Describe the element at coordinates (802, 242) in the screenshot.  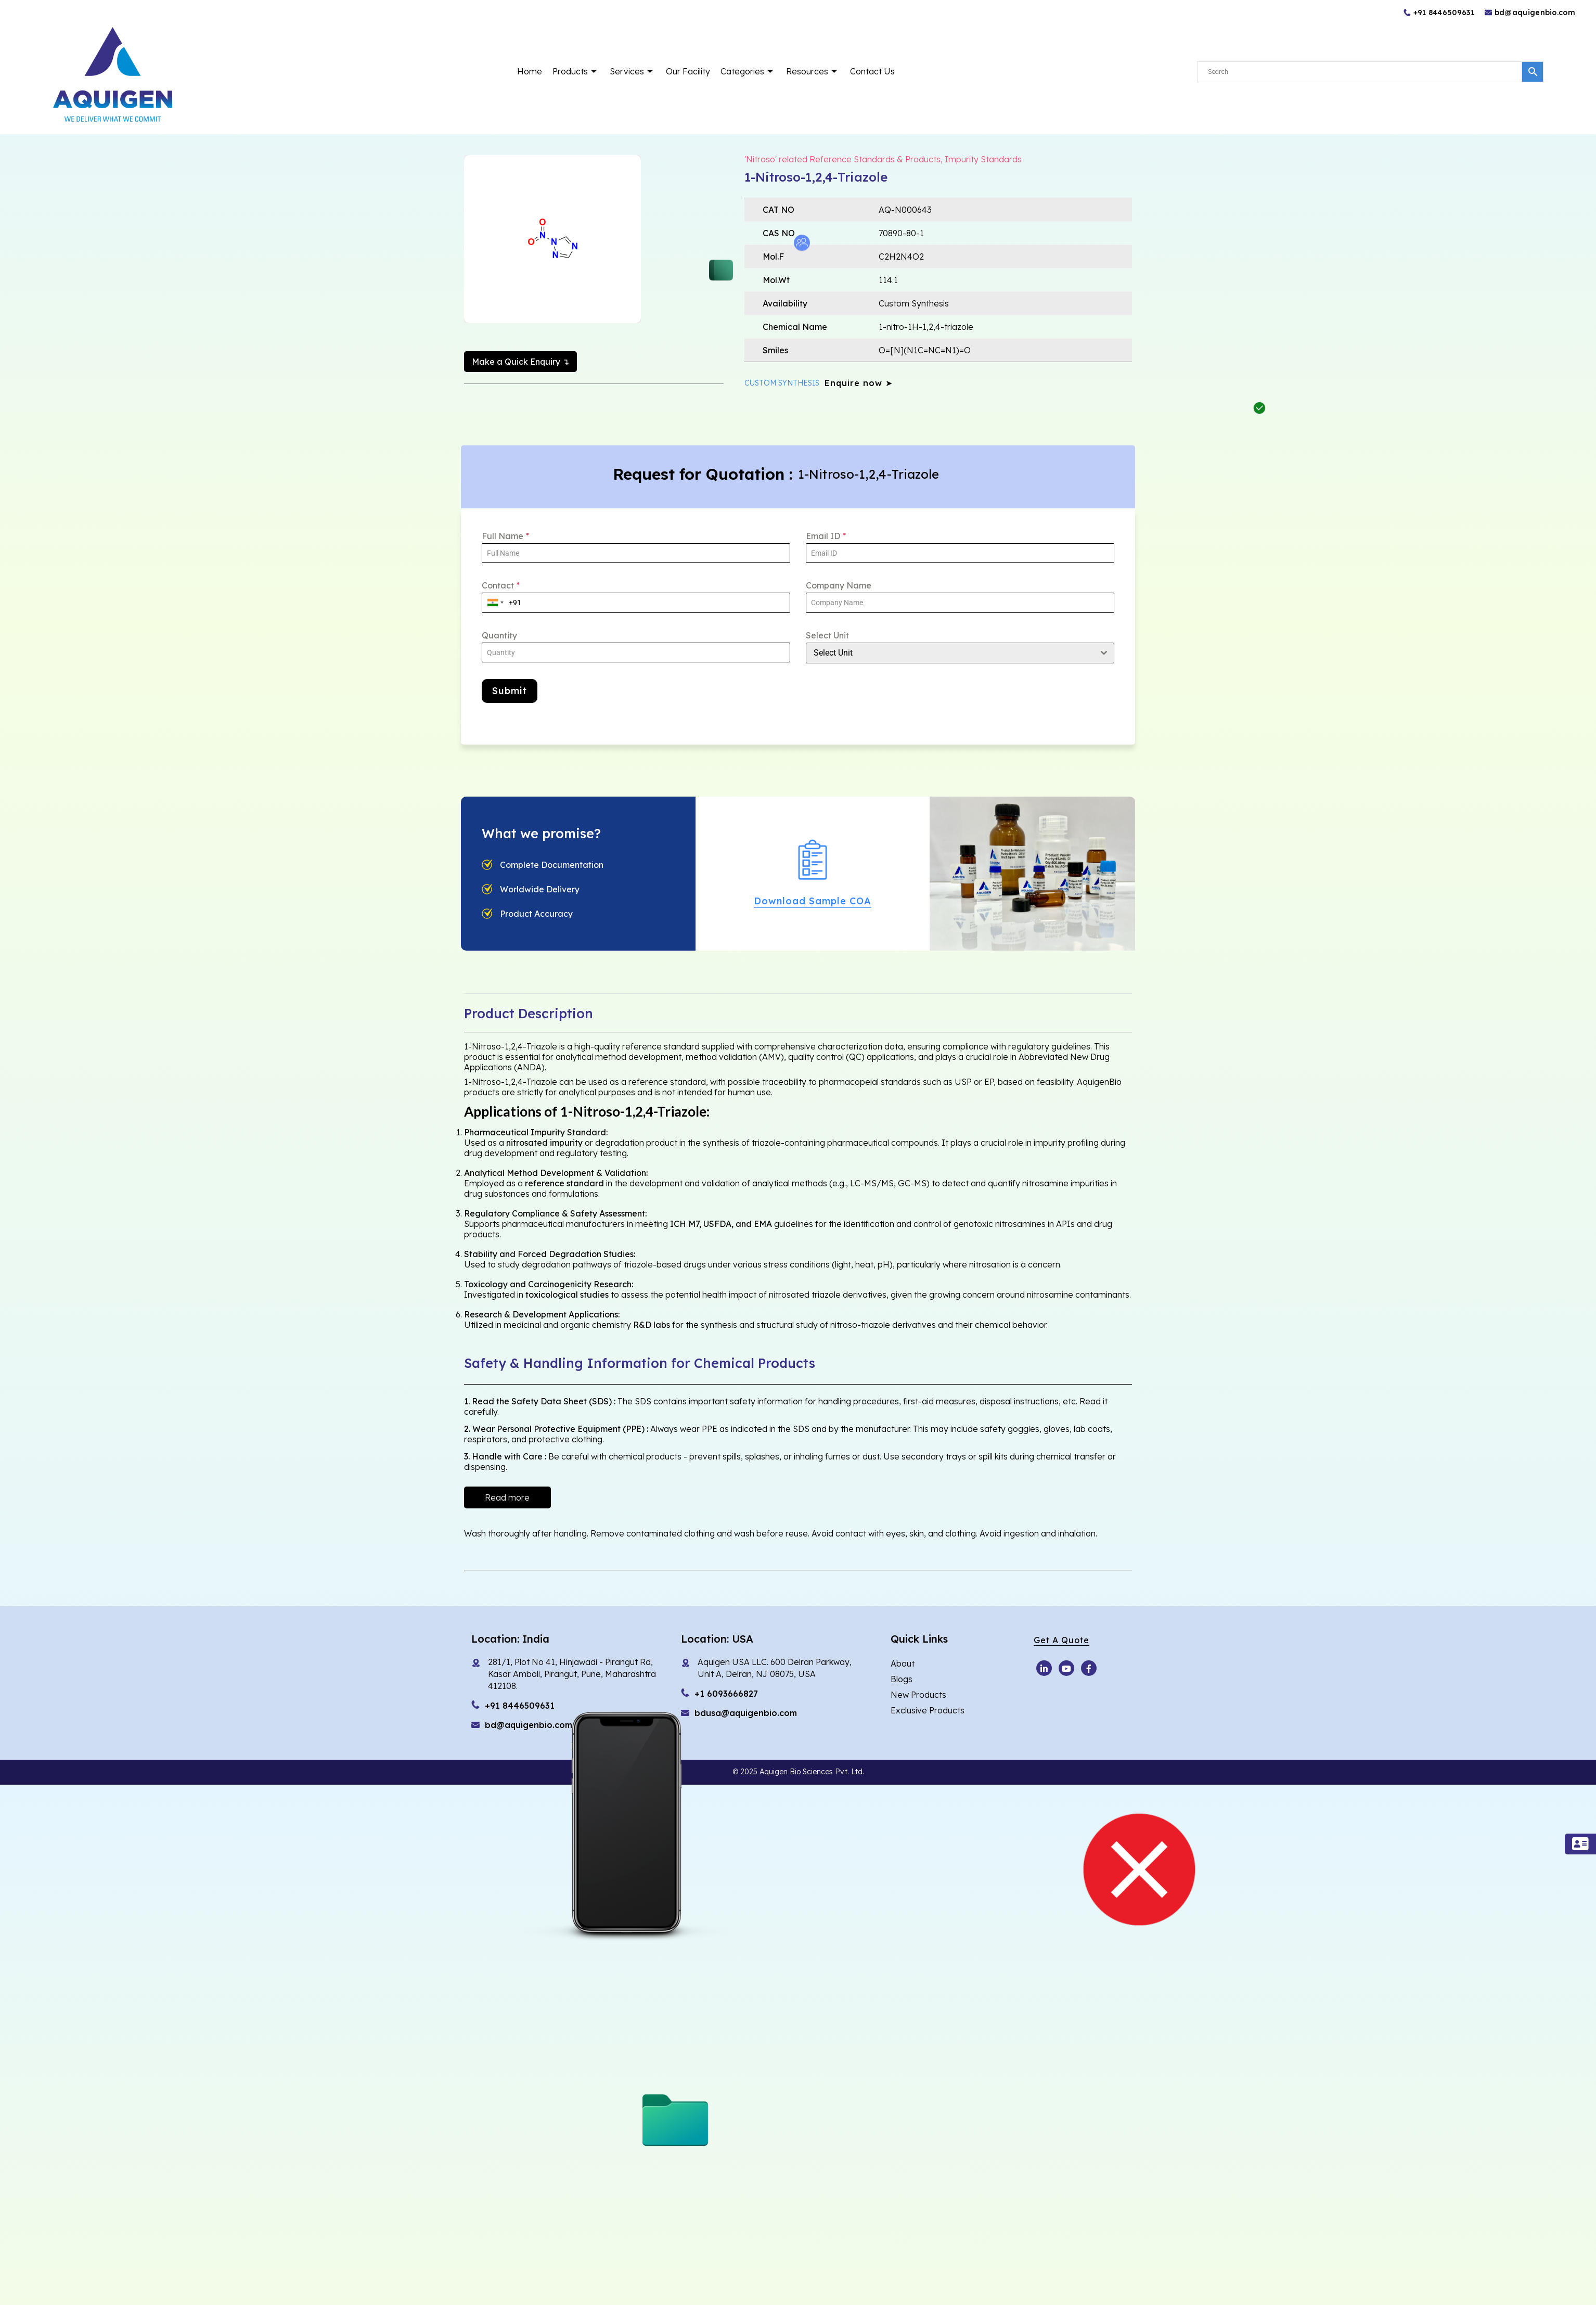
I see `indicates shared or collaborative content` at that location.